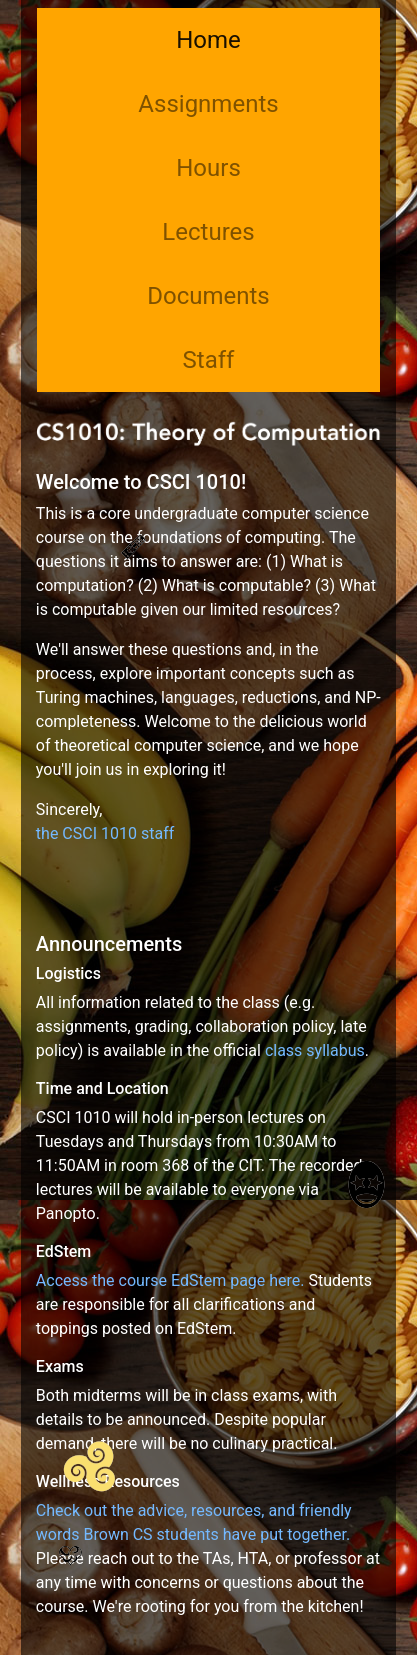 This screenshot has width=417, height=1655. Describe the element at coordinates (70, 1555) in the screenshot. I see `indicates an eldritch or lovecraftian game element` at that location.